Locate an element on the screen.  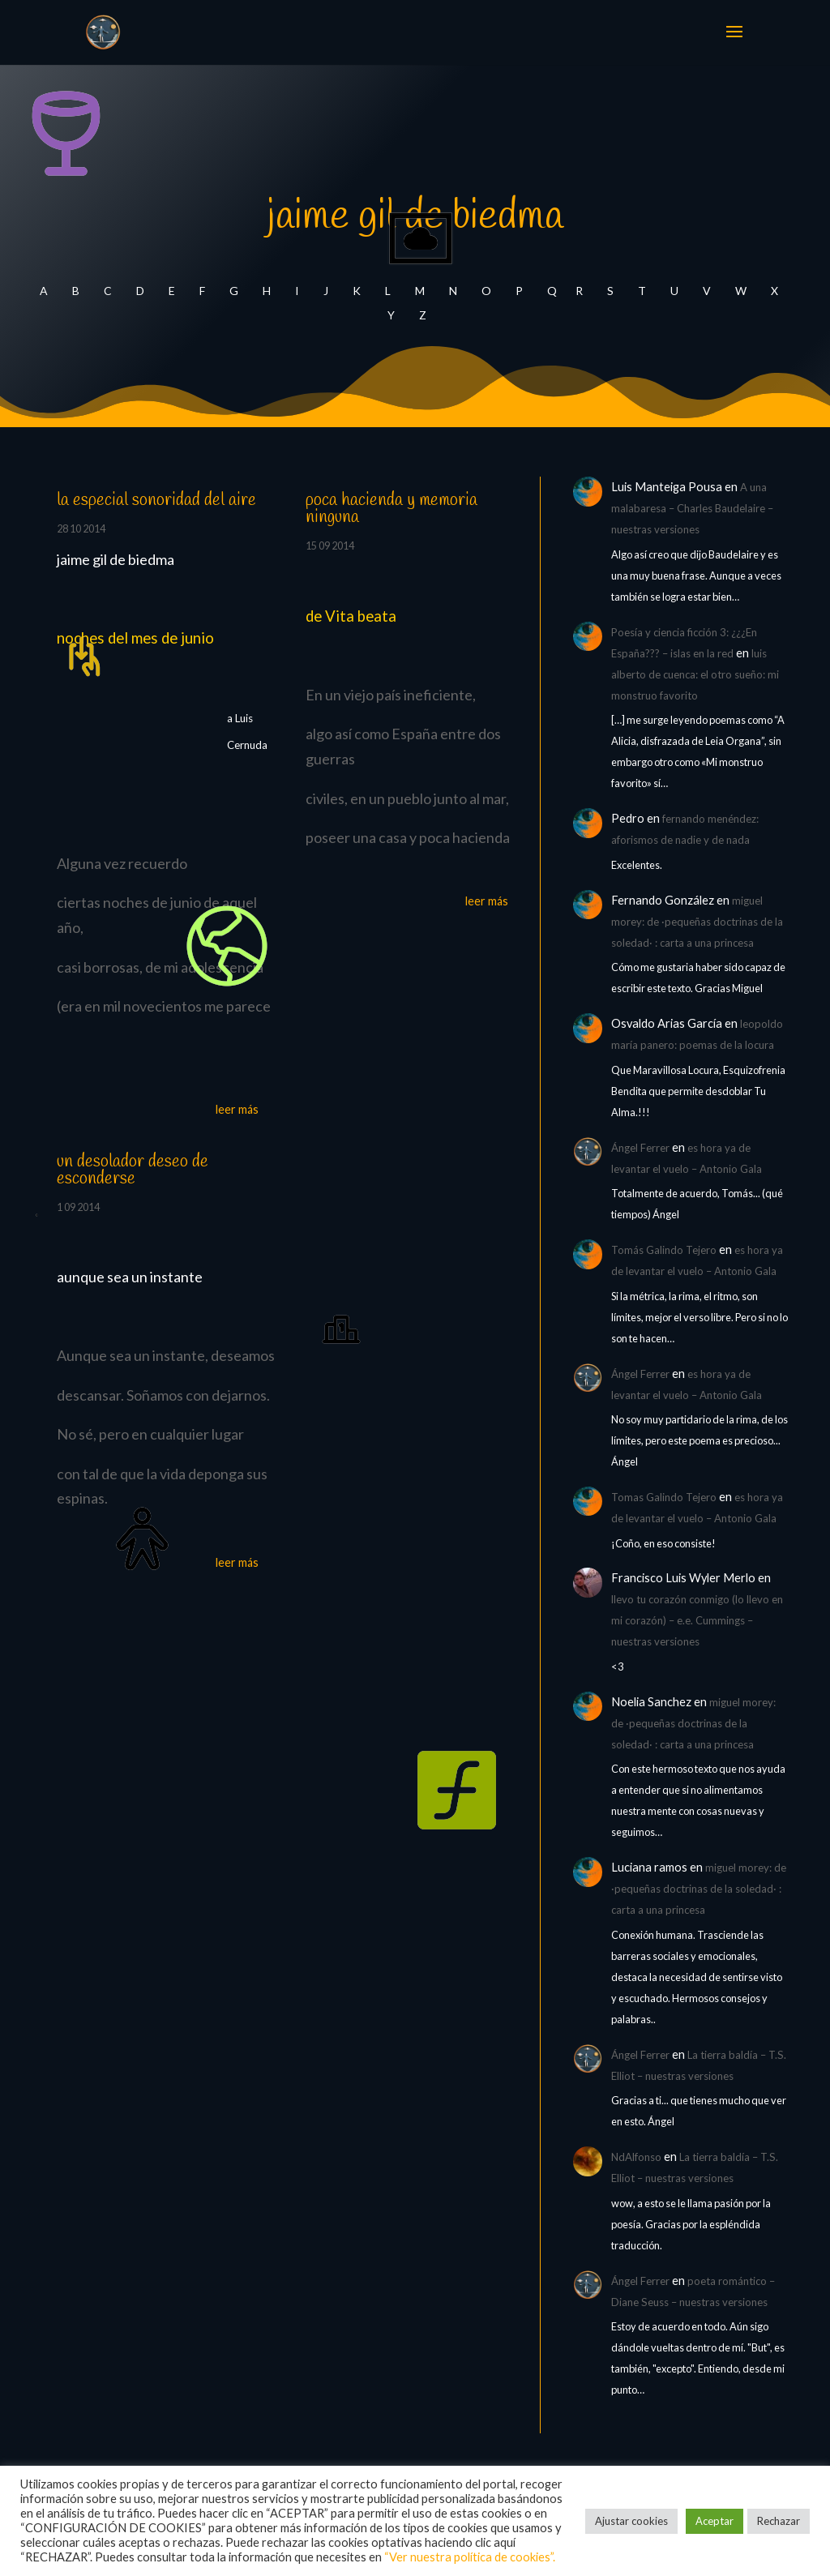
view your profile is located at coordinates (142, 1539).